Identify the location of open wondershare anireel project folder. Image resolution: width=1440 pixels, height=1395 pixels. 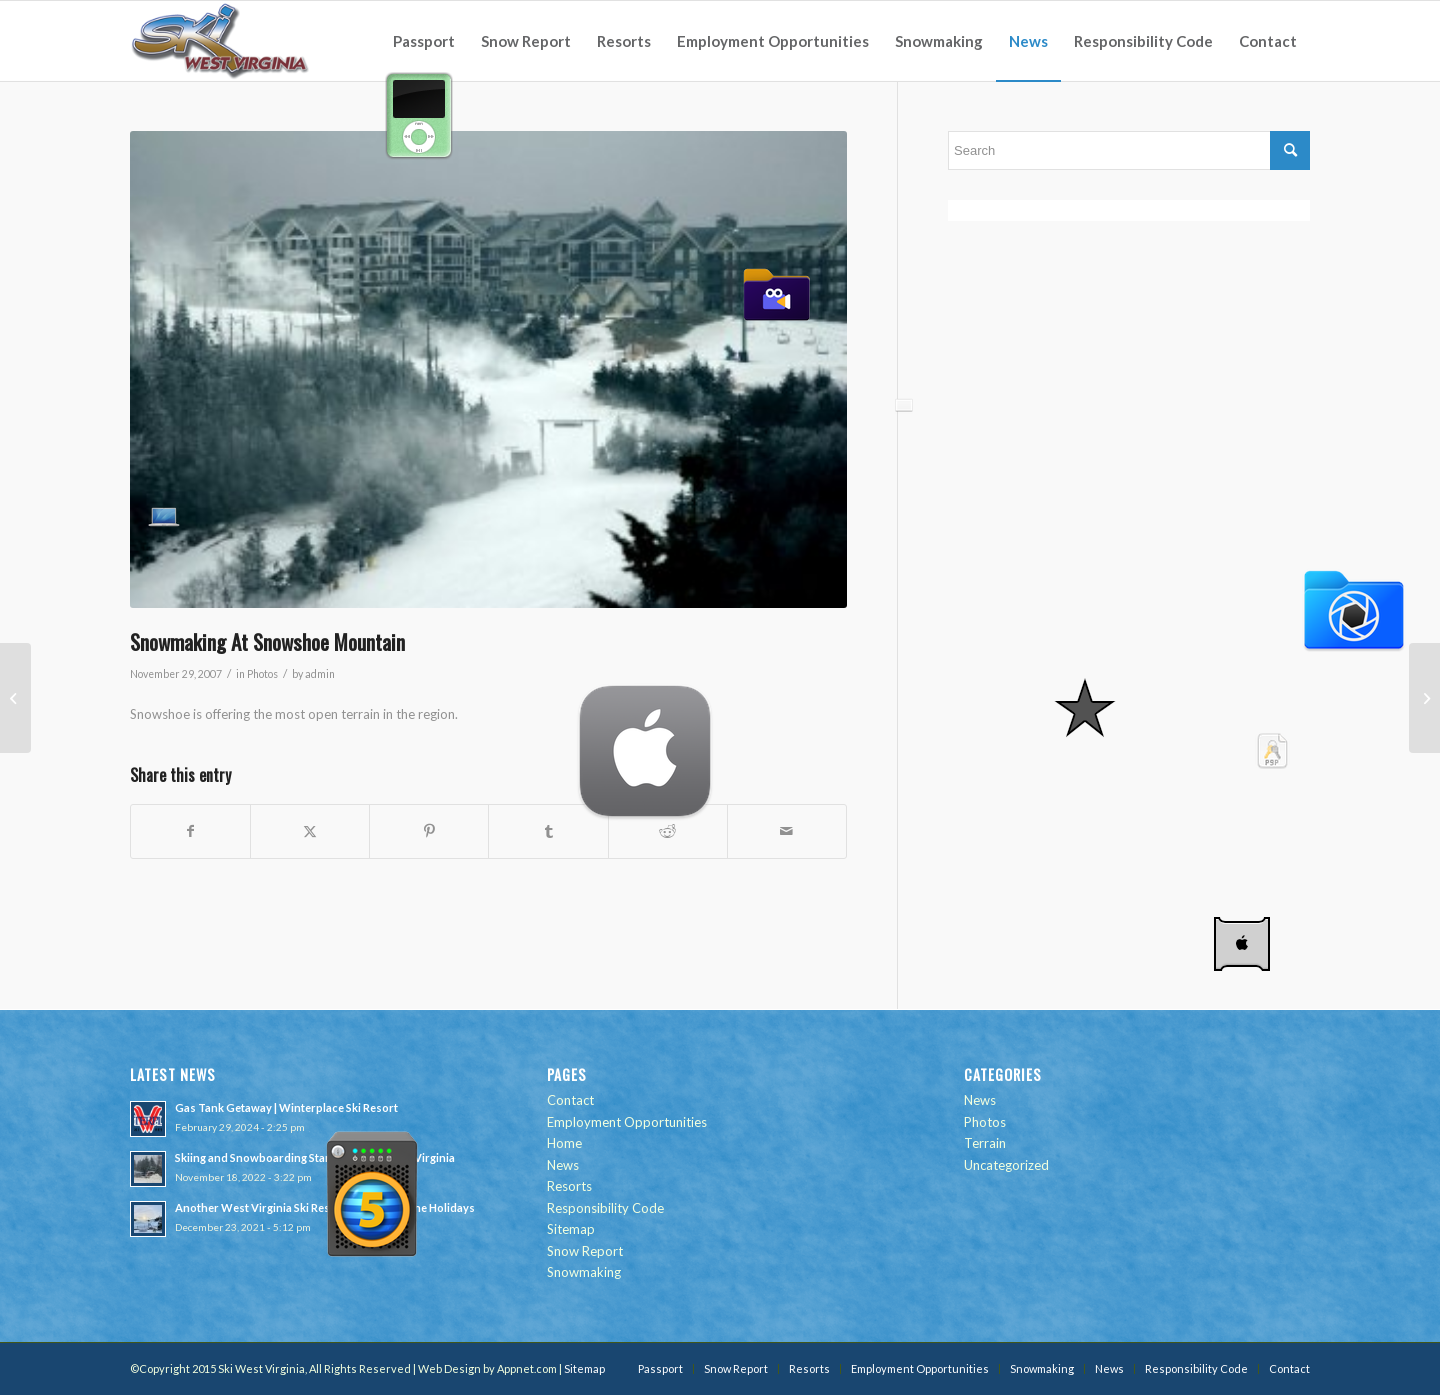
(776, 296).